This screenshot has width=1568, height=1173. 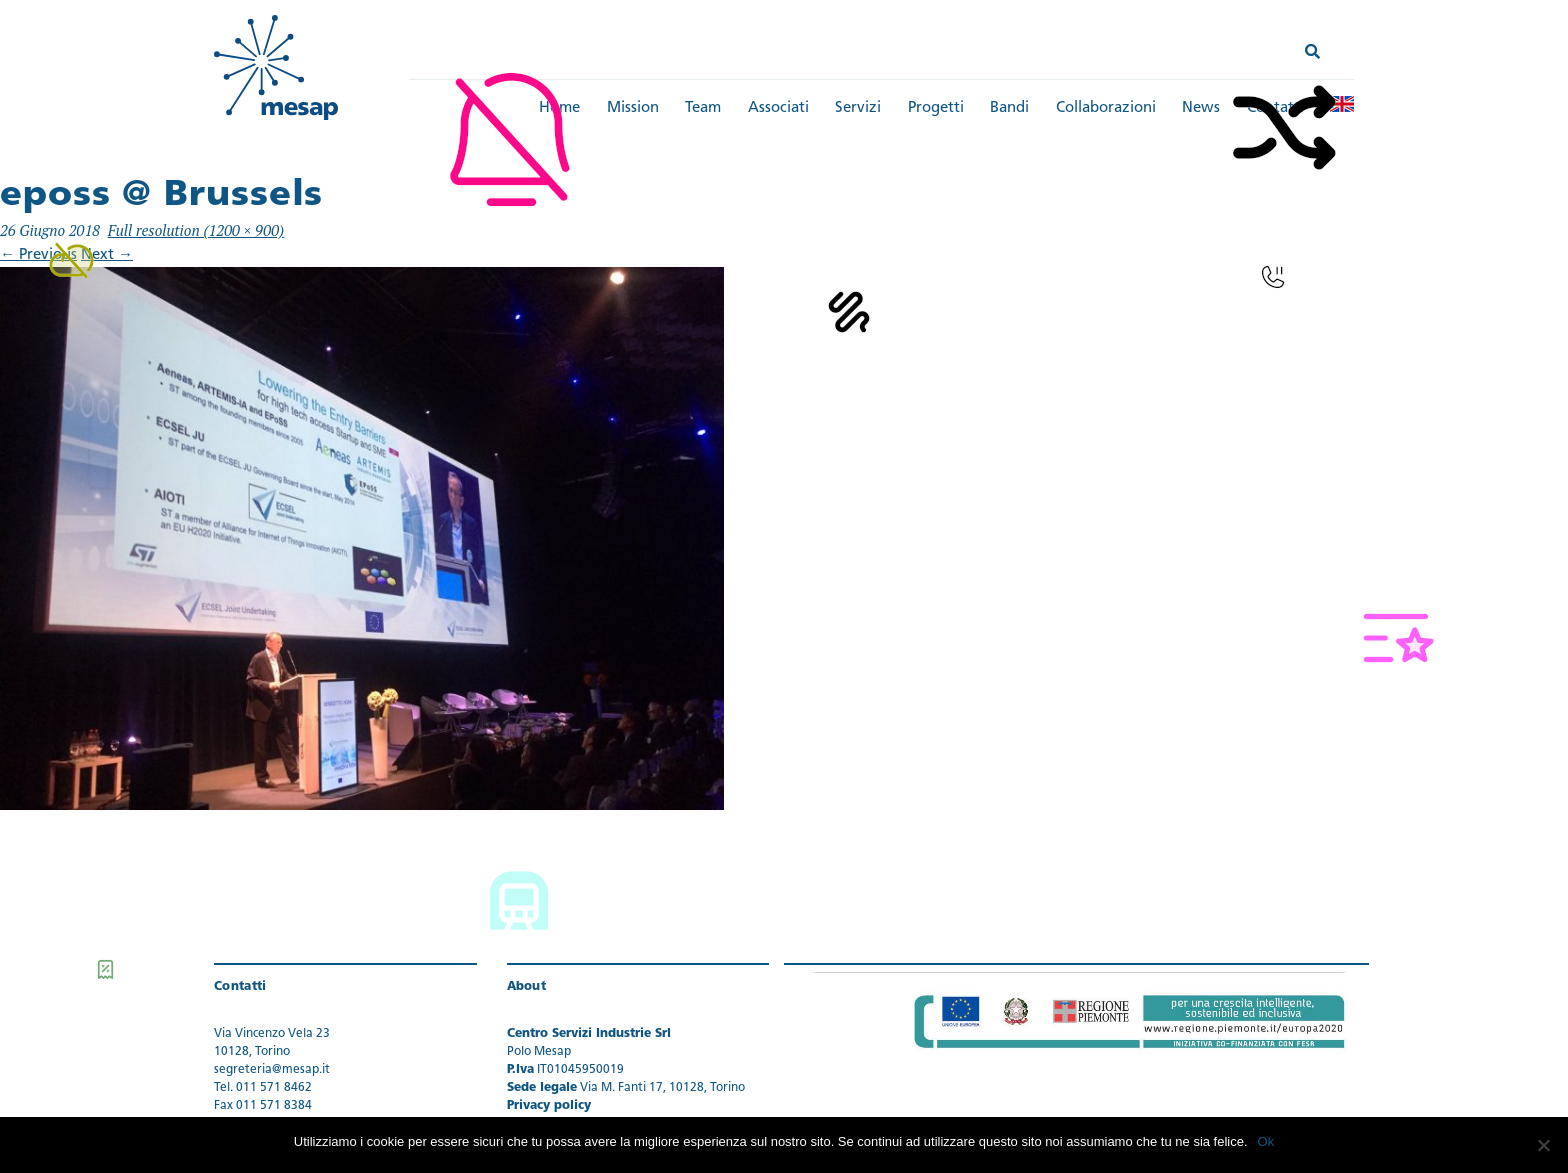 I want to click on mute notifications, so click(x=511, y=139).